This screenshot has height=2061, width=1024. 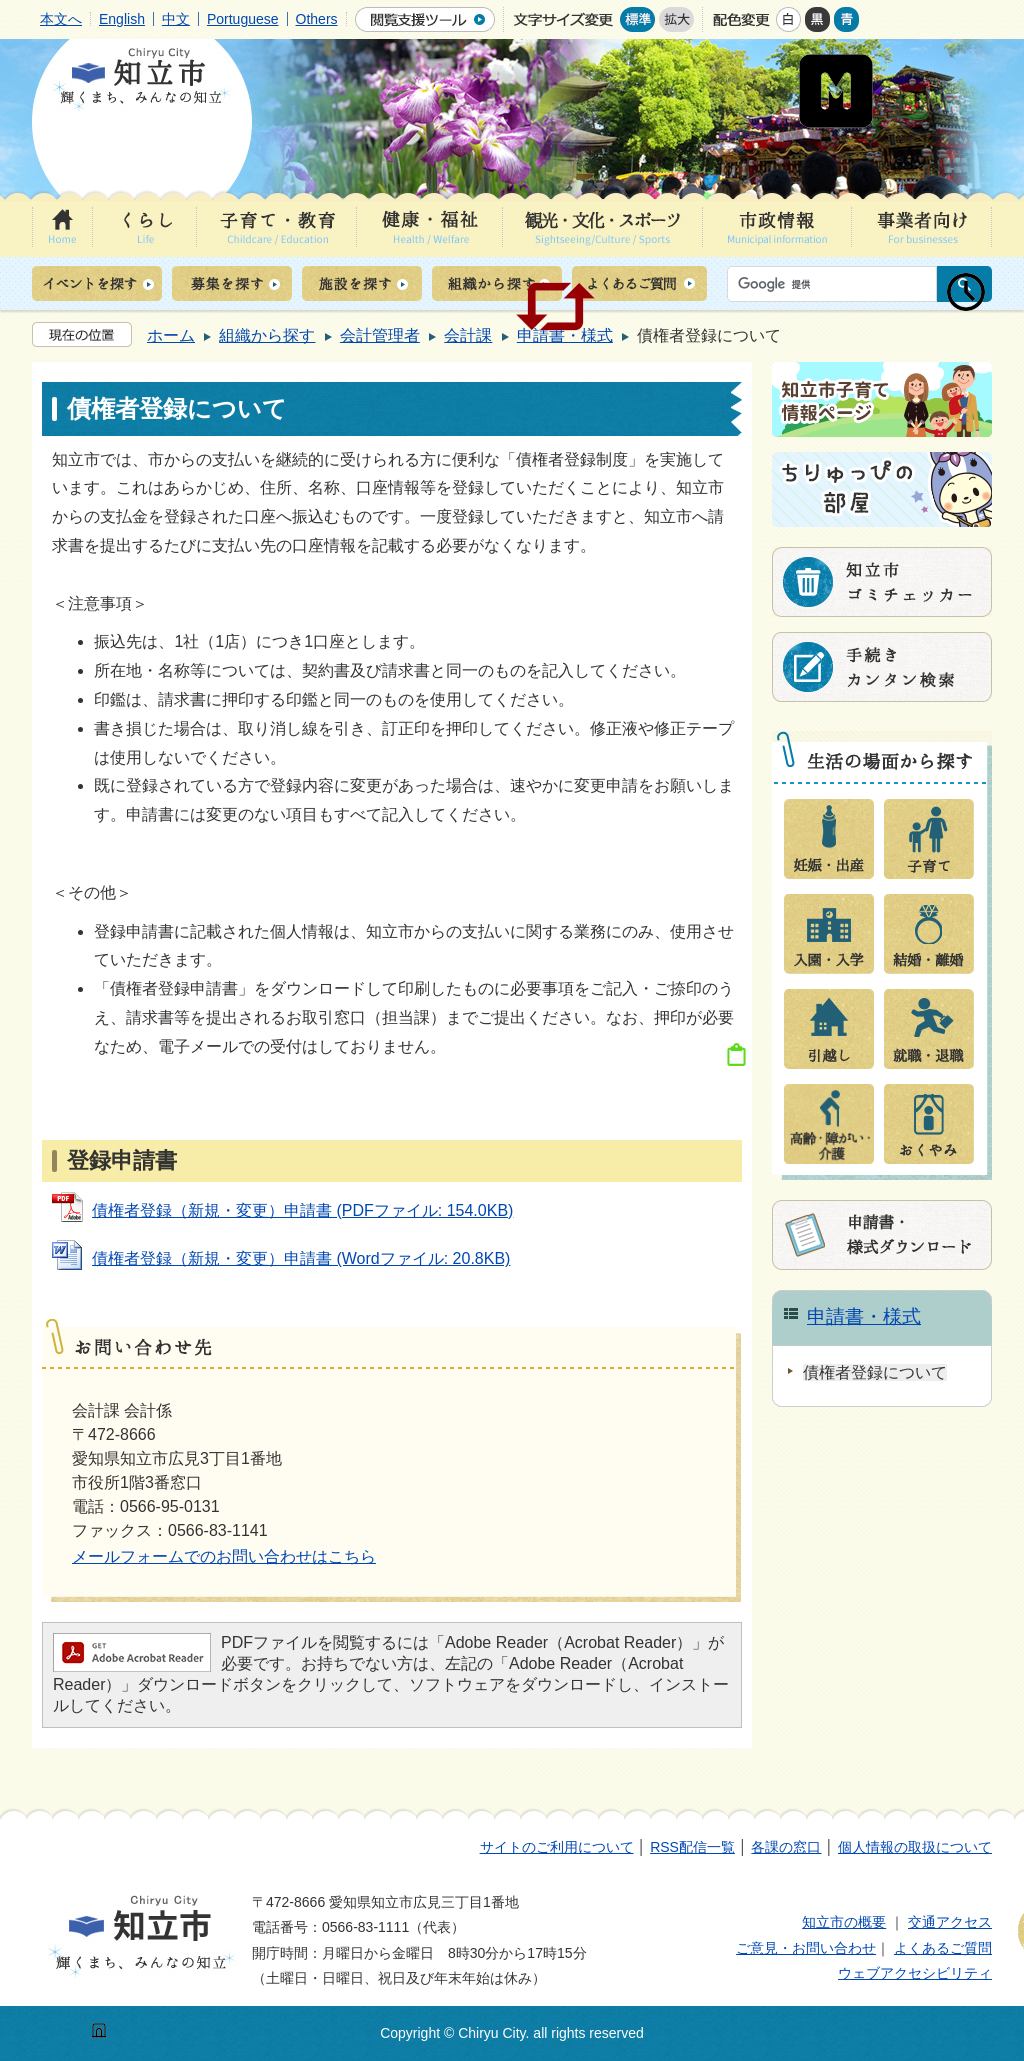 I want to click on repost or share this content, so click(x=555, y=306).